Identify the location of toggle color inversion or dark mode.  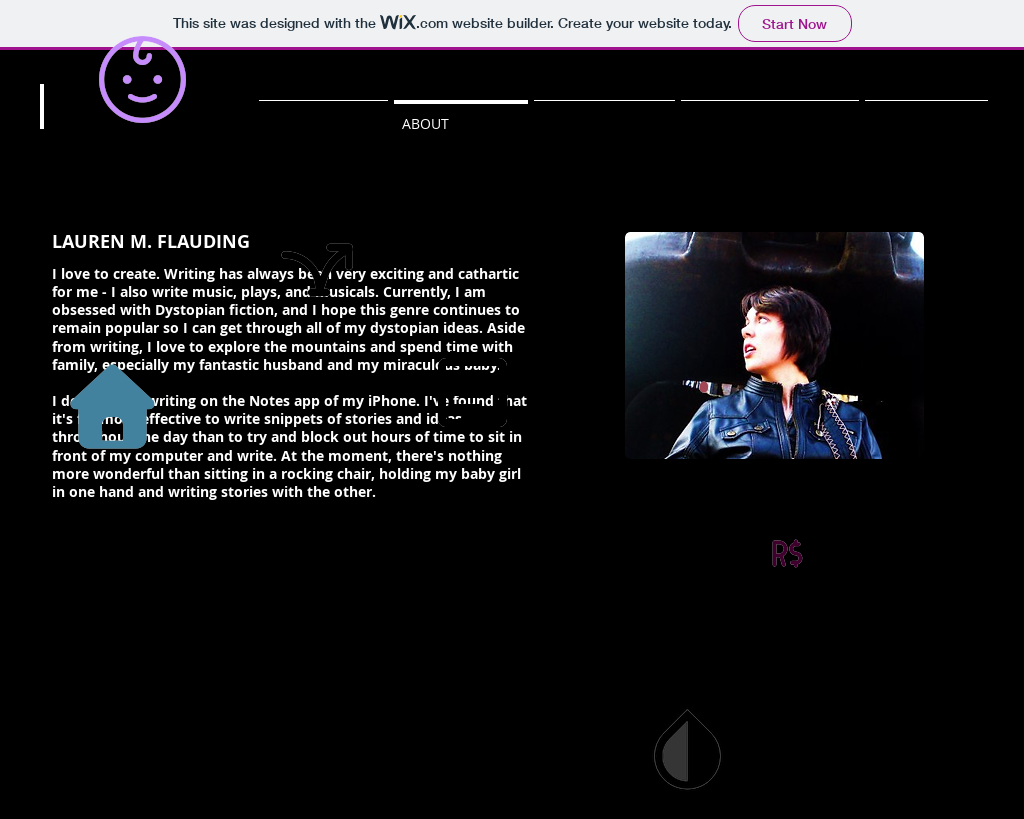
(687, 749).